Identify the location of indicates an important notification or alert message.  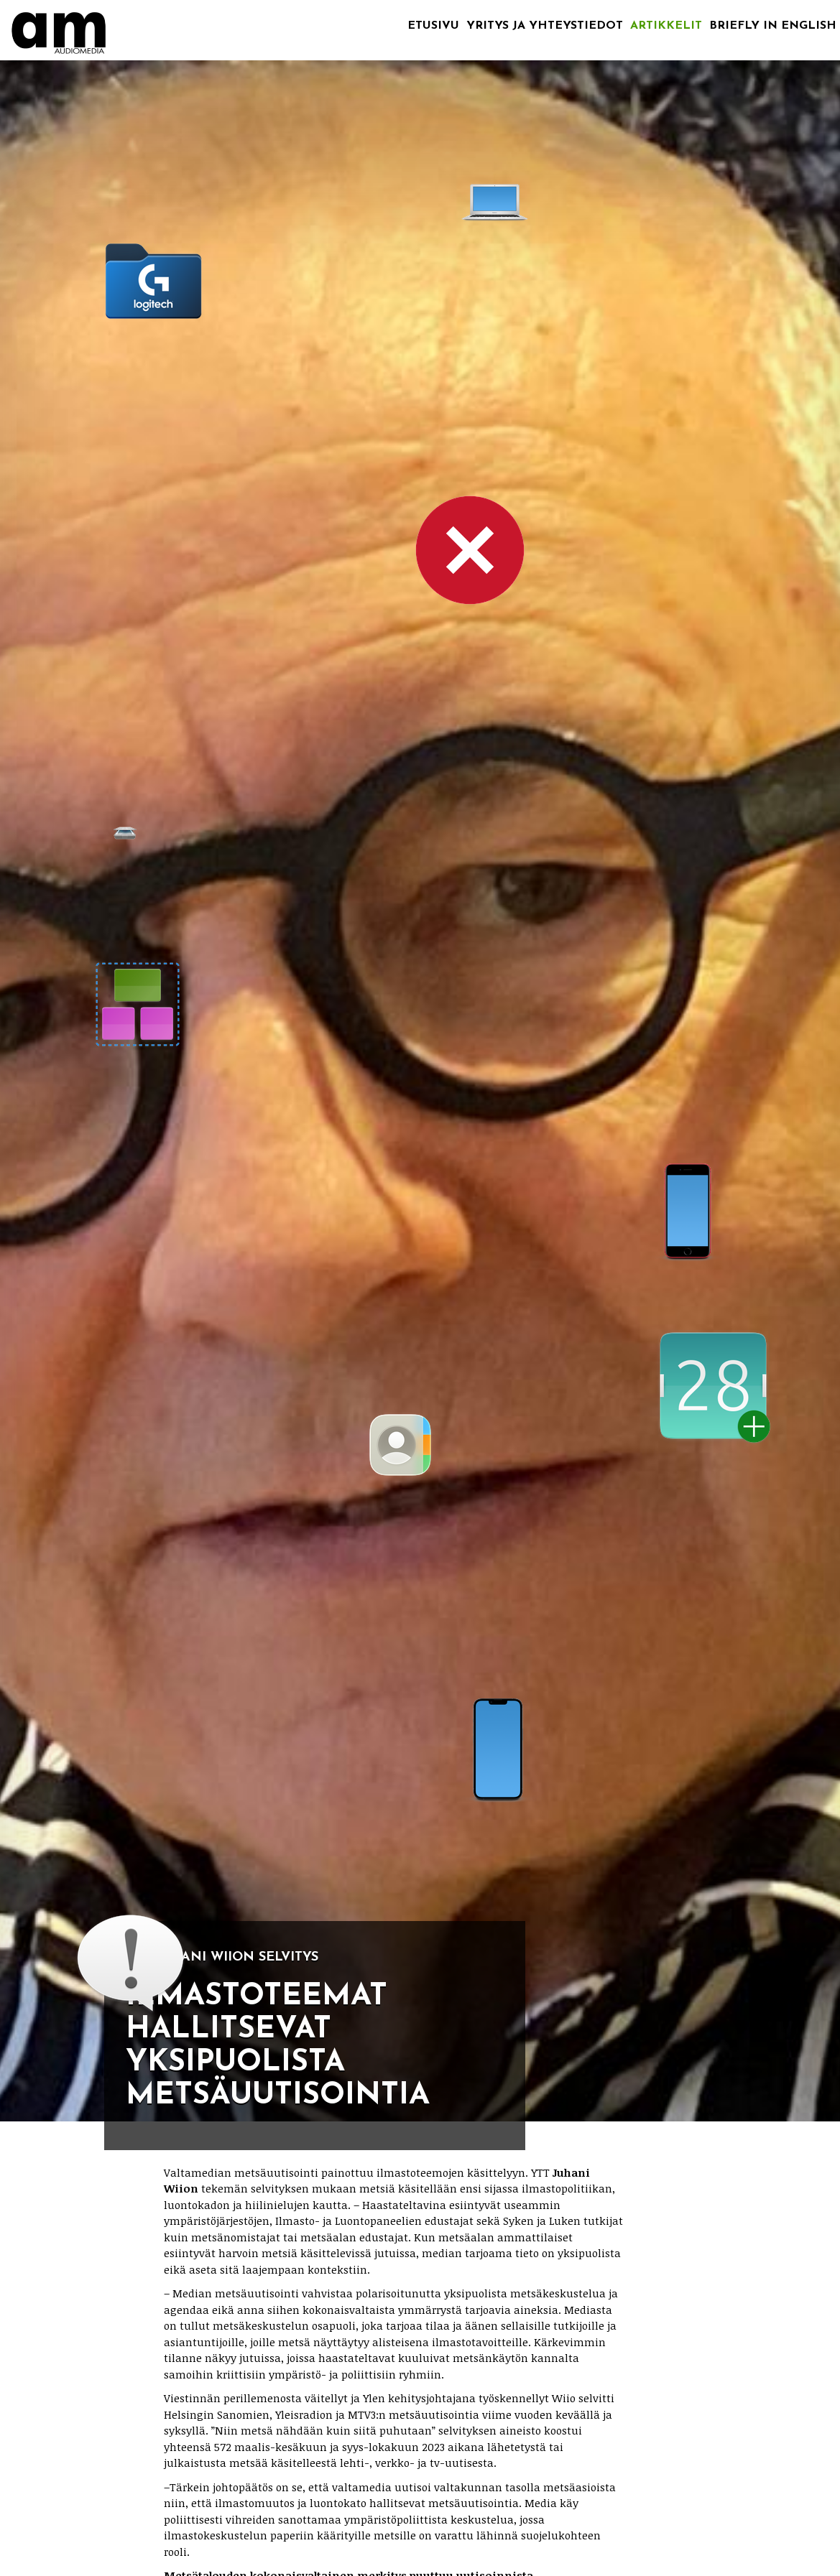
(131, 1959).